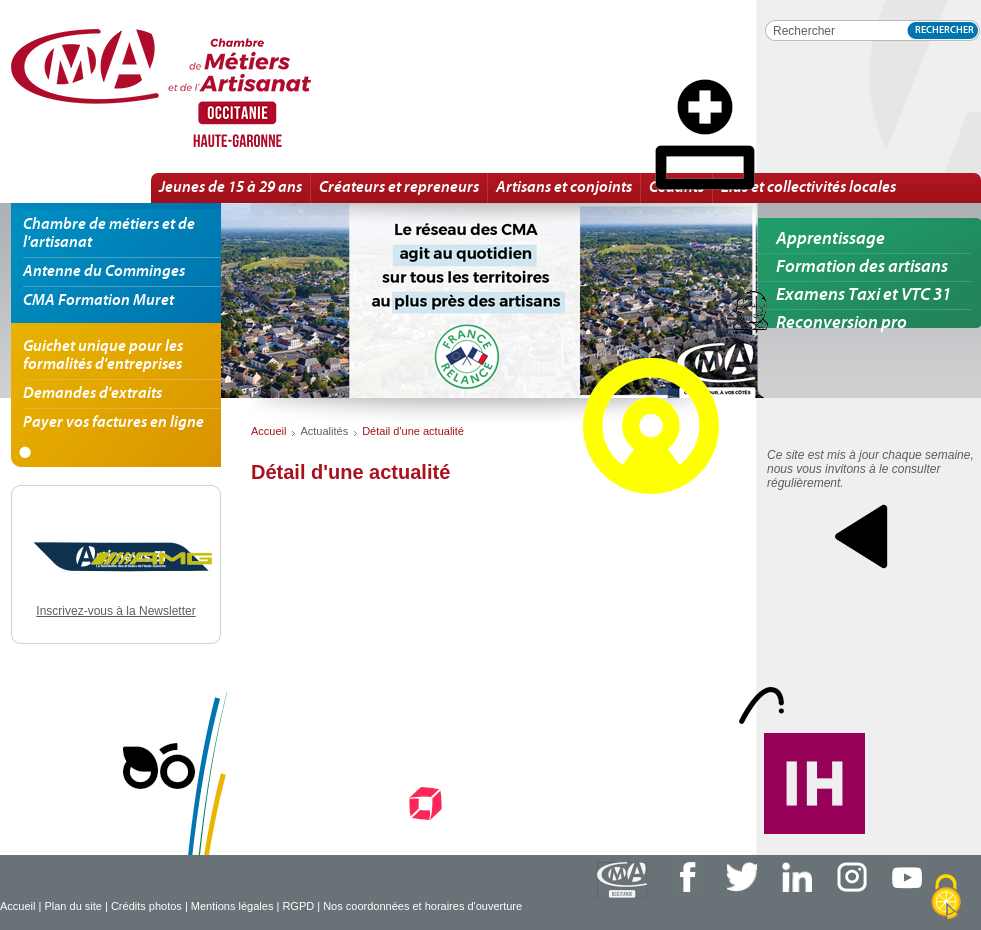 Image resolution: width=981 pixels, height=930 pixels. What do you see at coordinates (651, 426) in the screenshot?
I see `open the Castro podcast app` at bounding box center [651, 426].